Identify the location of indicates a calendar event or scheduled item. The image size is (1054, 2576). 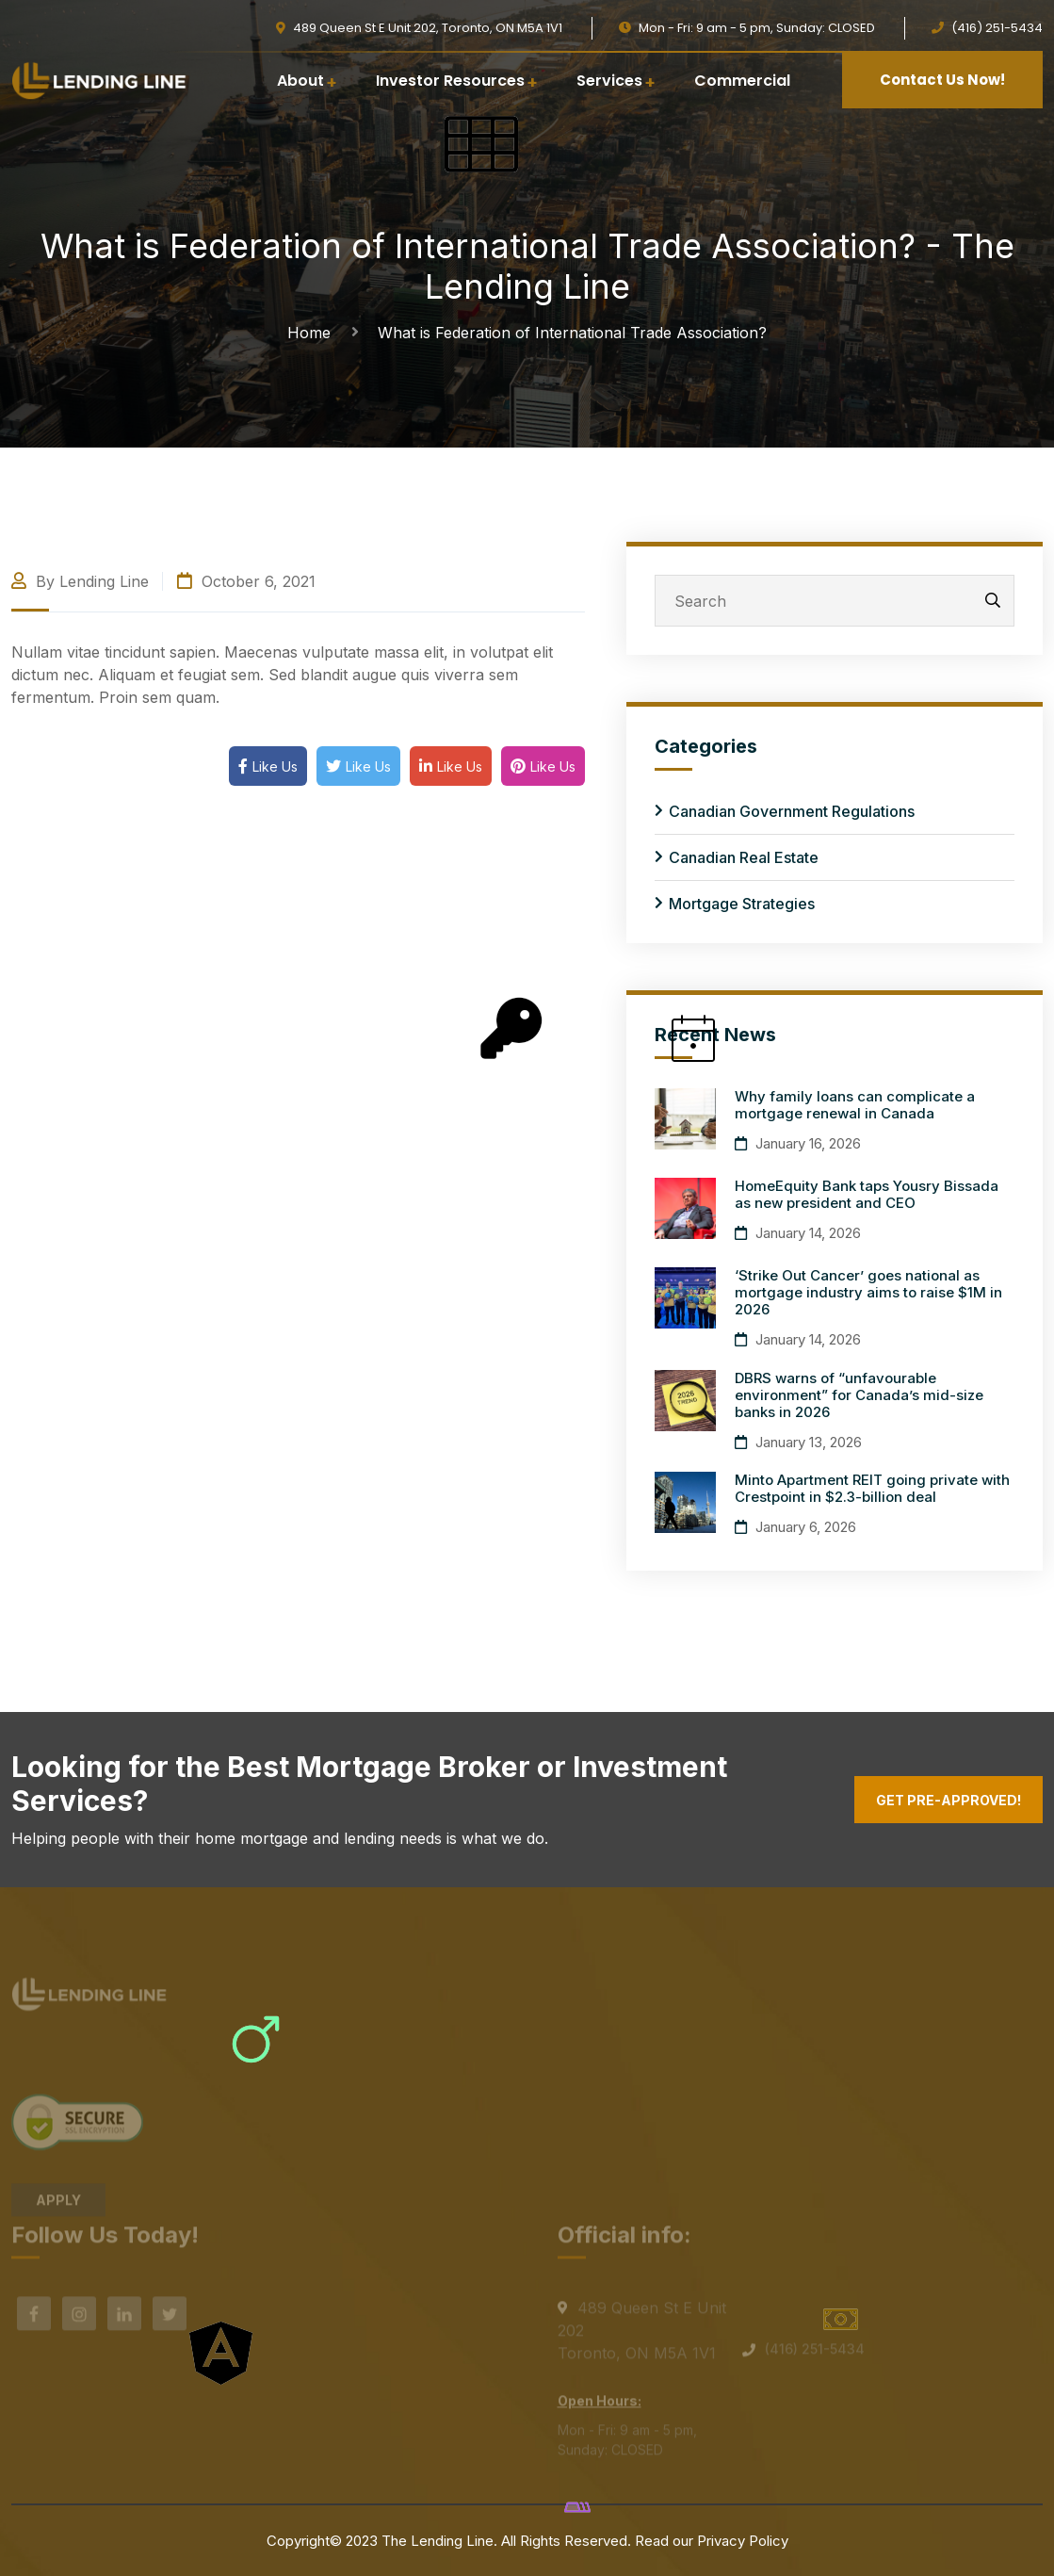
(693, 1040).